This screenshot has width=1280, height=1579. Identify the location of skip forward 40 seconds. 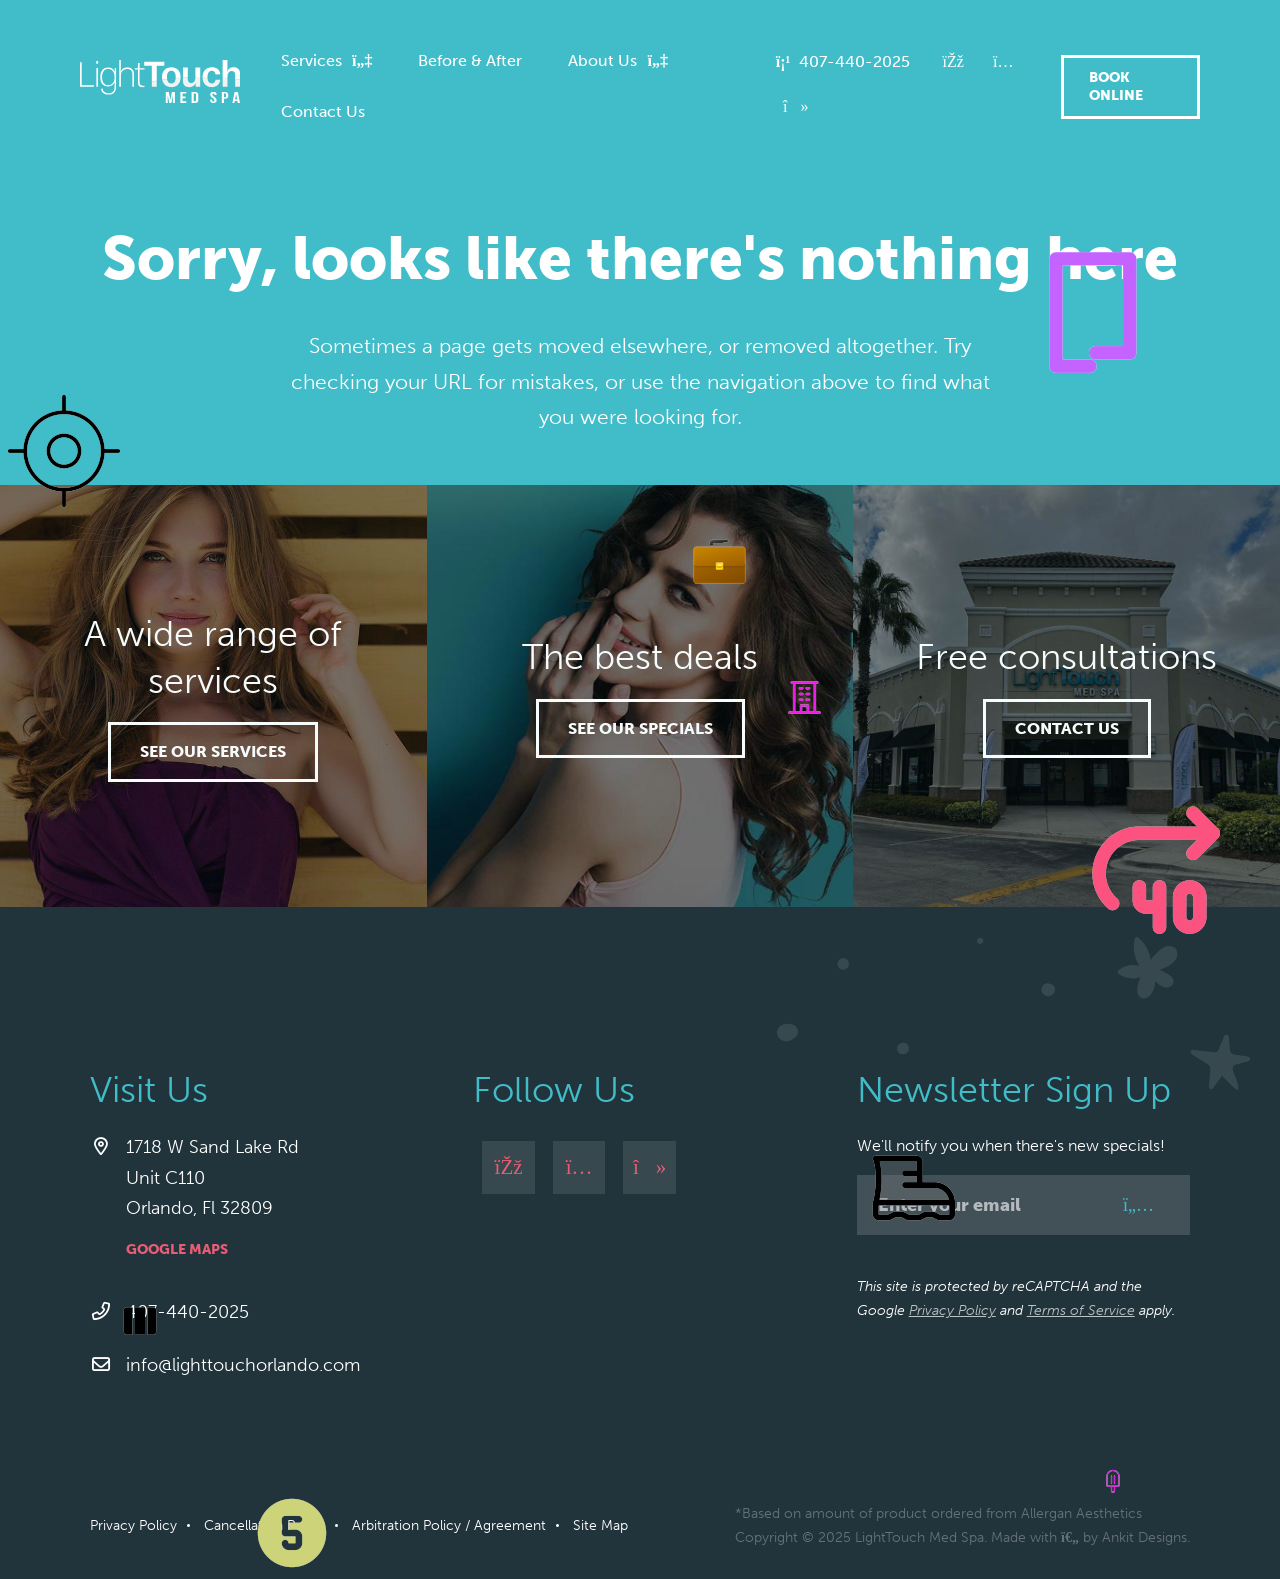
(1159, 873).